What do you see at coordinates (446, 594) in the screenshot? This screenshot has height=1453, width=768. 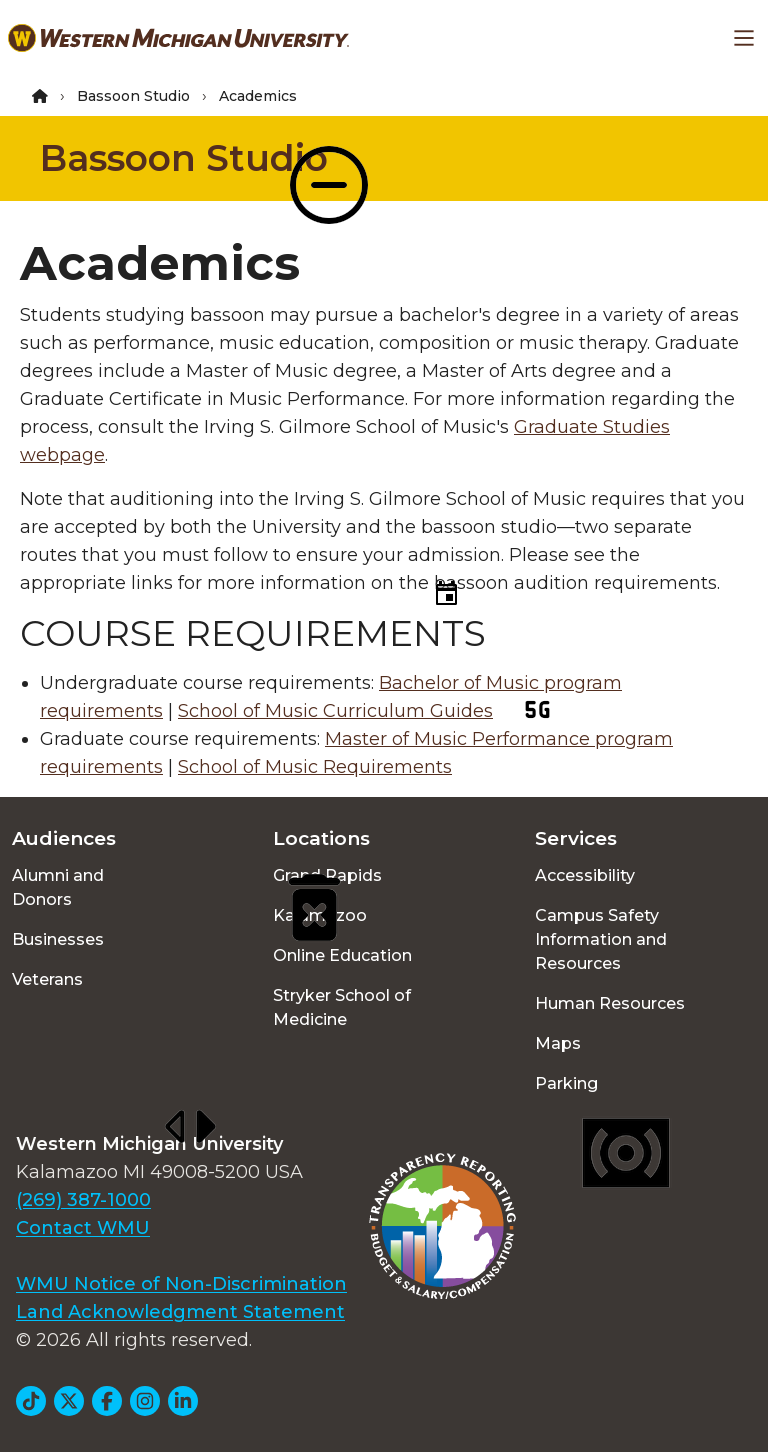 I see `add an event to your calendar` at bounding box center [446, 594].